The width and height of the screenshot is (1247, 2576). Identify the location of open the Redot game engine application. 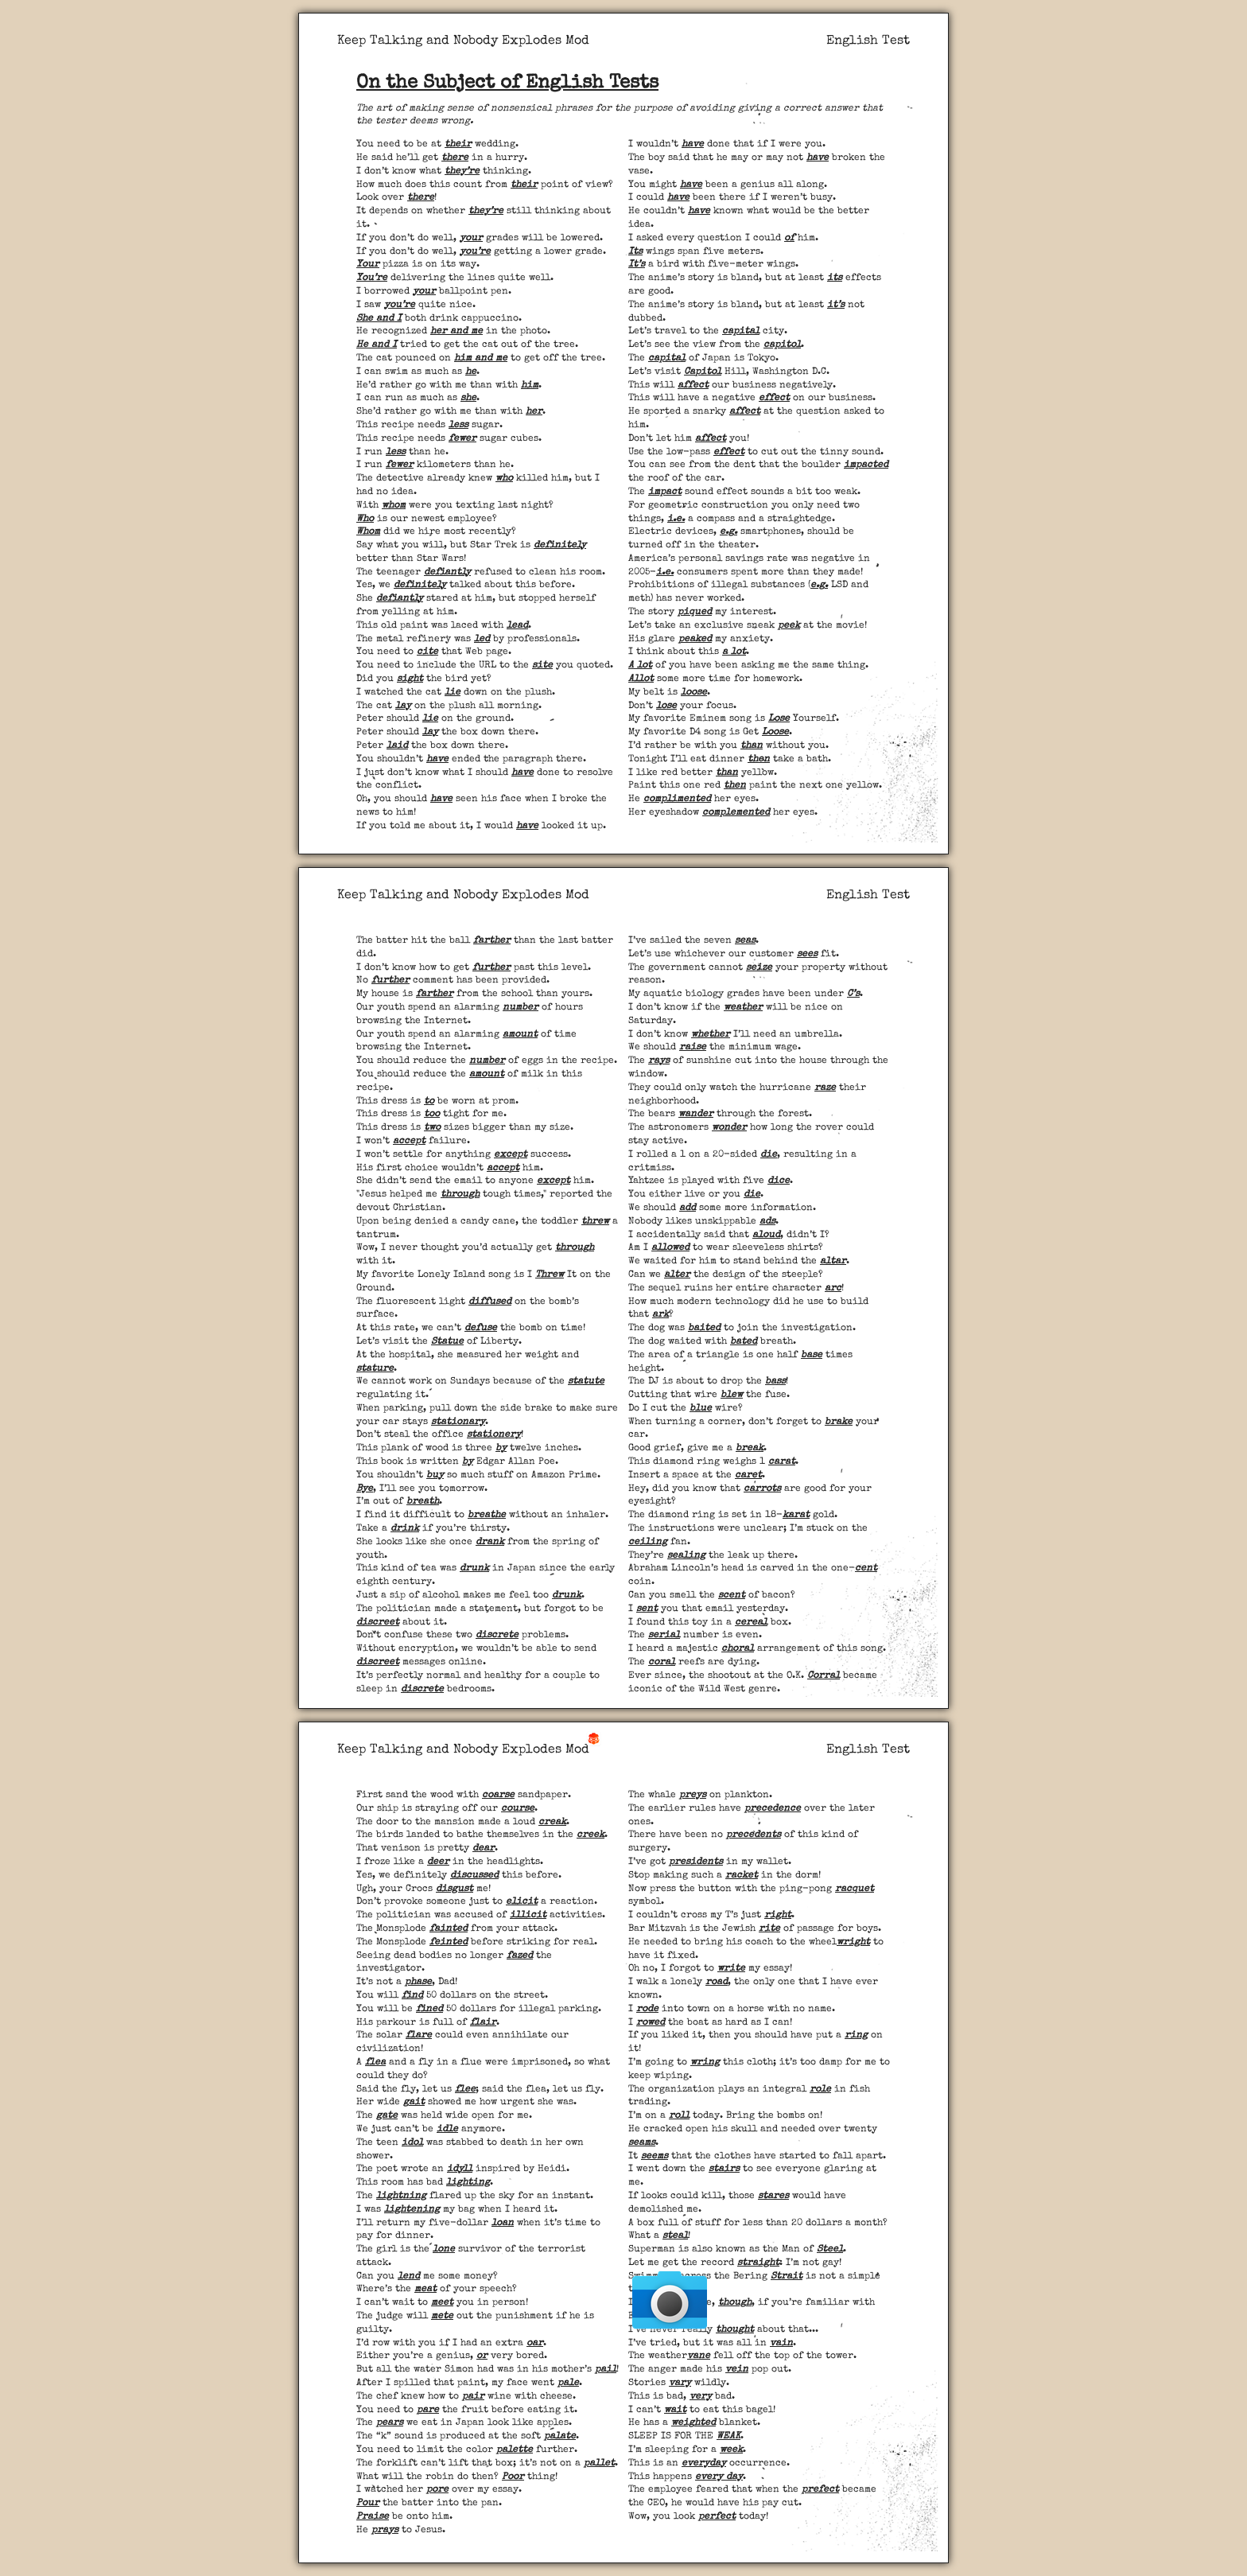
(593, 1738).